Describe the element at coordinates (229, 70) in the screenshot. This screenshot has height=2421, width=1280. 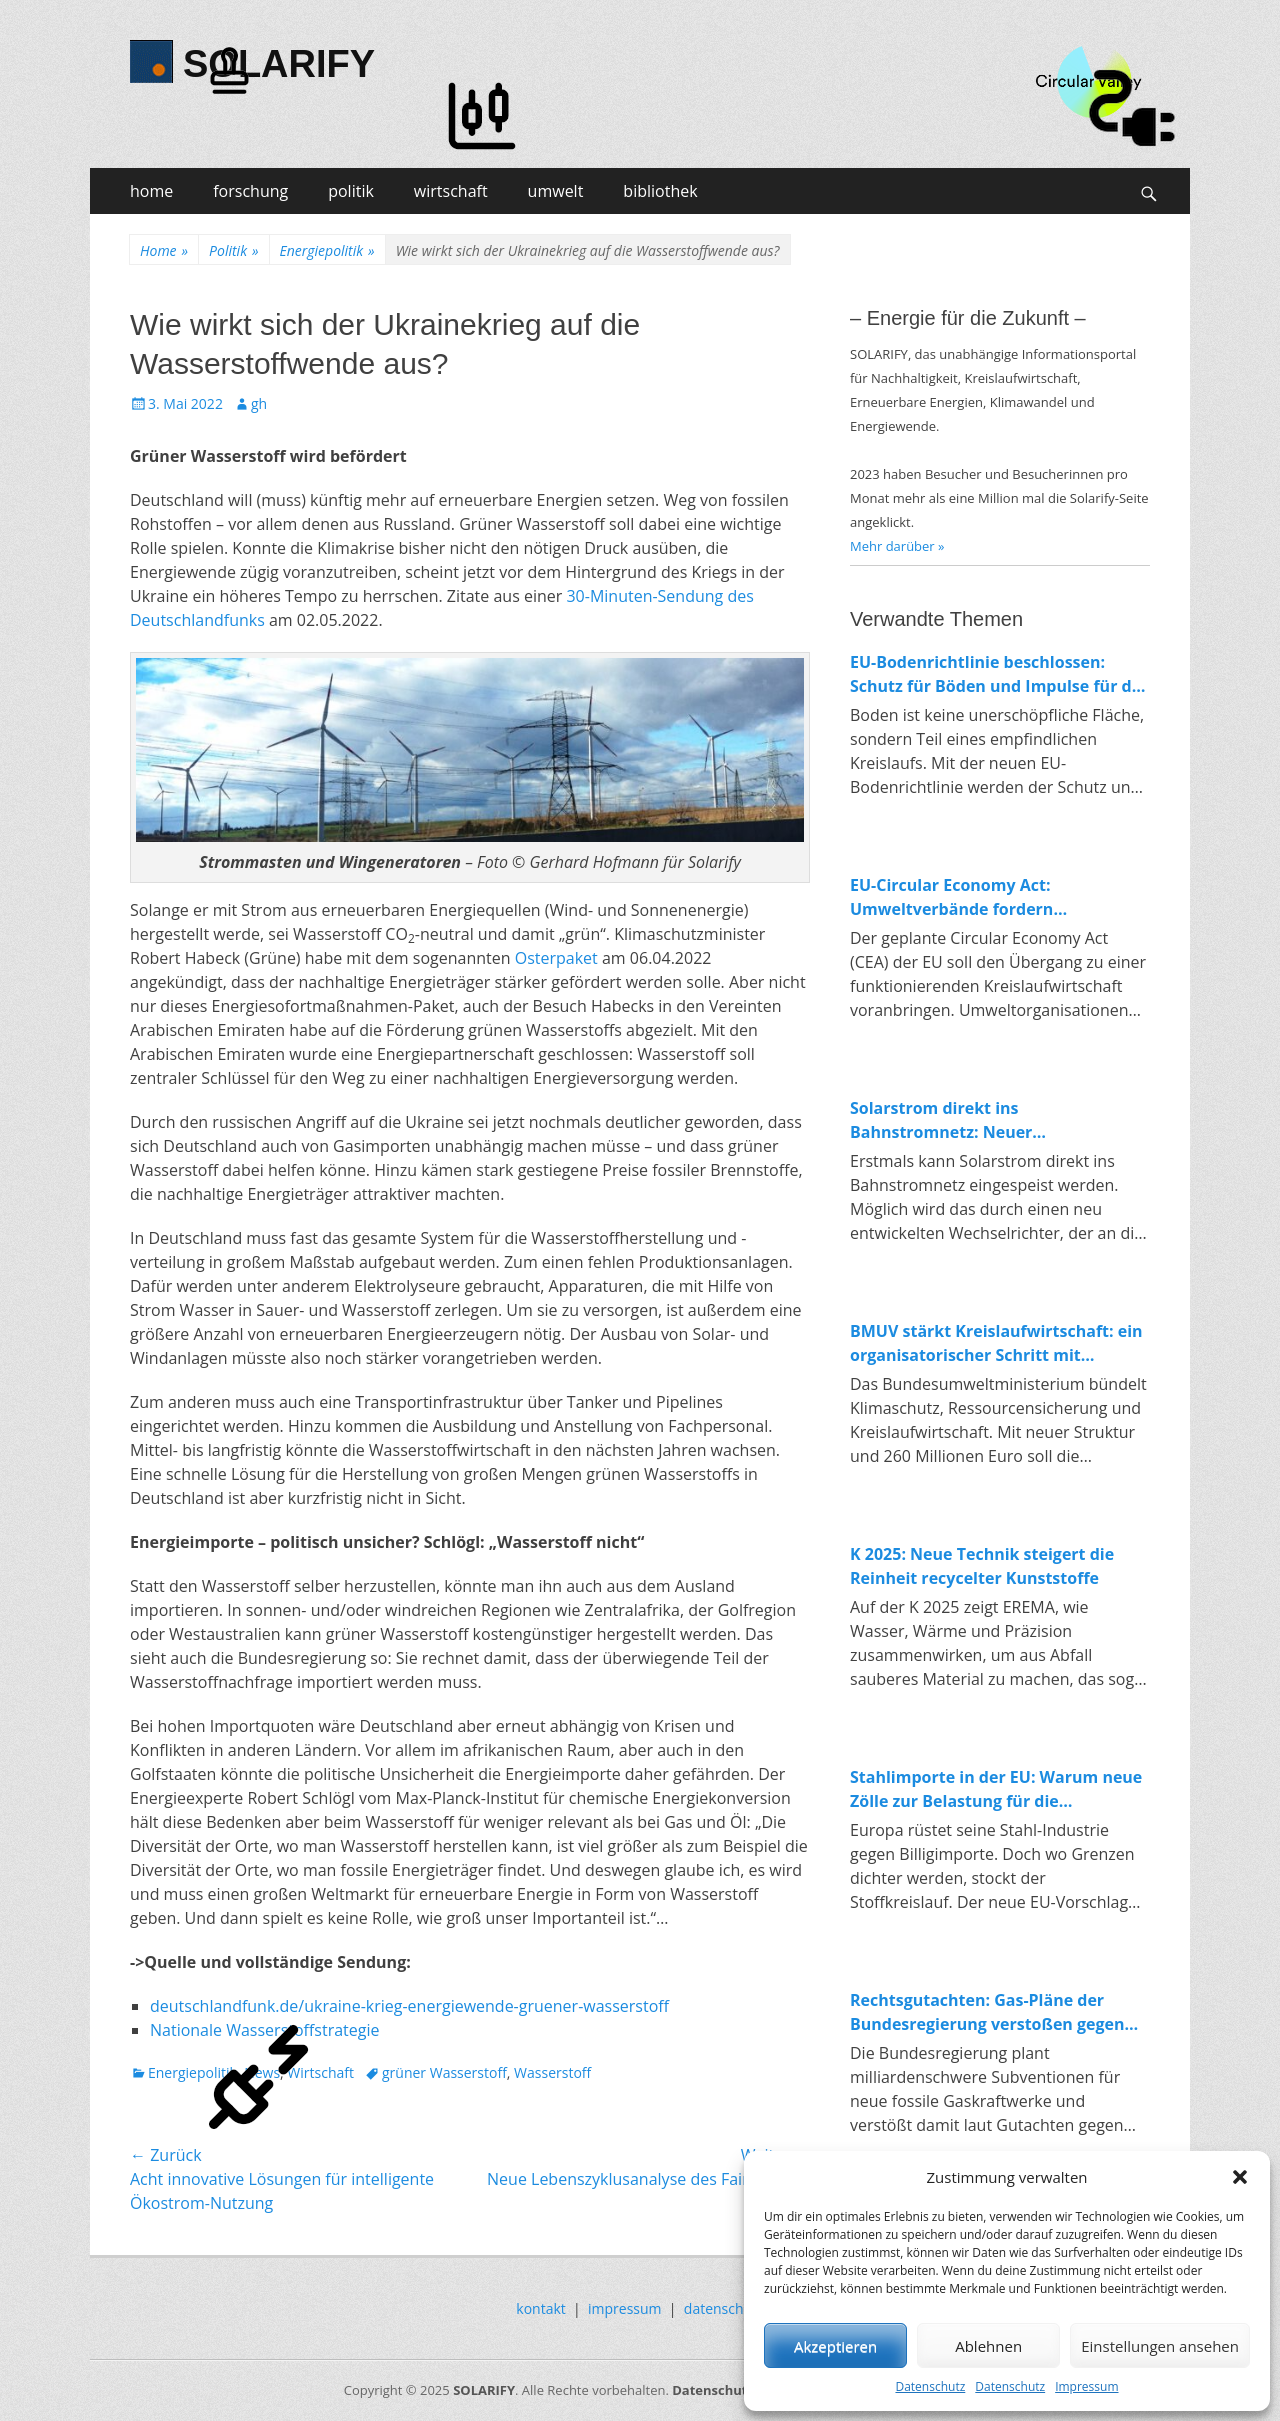
I see `approve or stamp a document` at that location.